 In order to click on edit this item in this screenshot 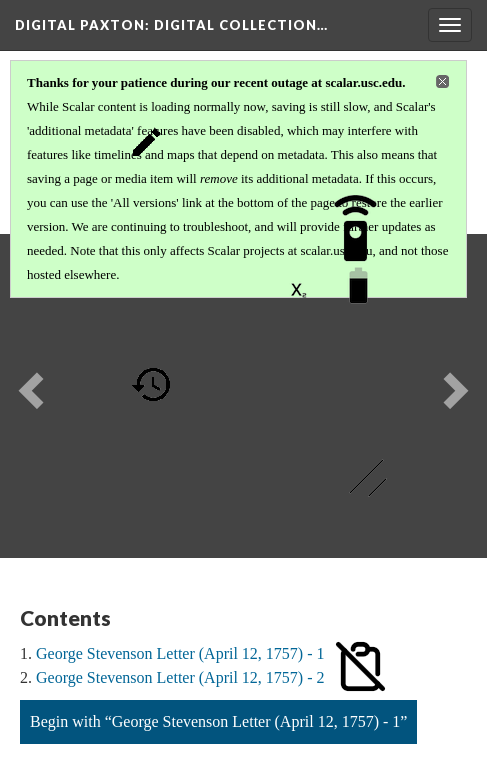, I will do `click(146, 142)`.